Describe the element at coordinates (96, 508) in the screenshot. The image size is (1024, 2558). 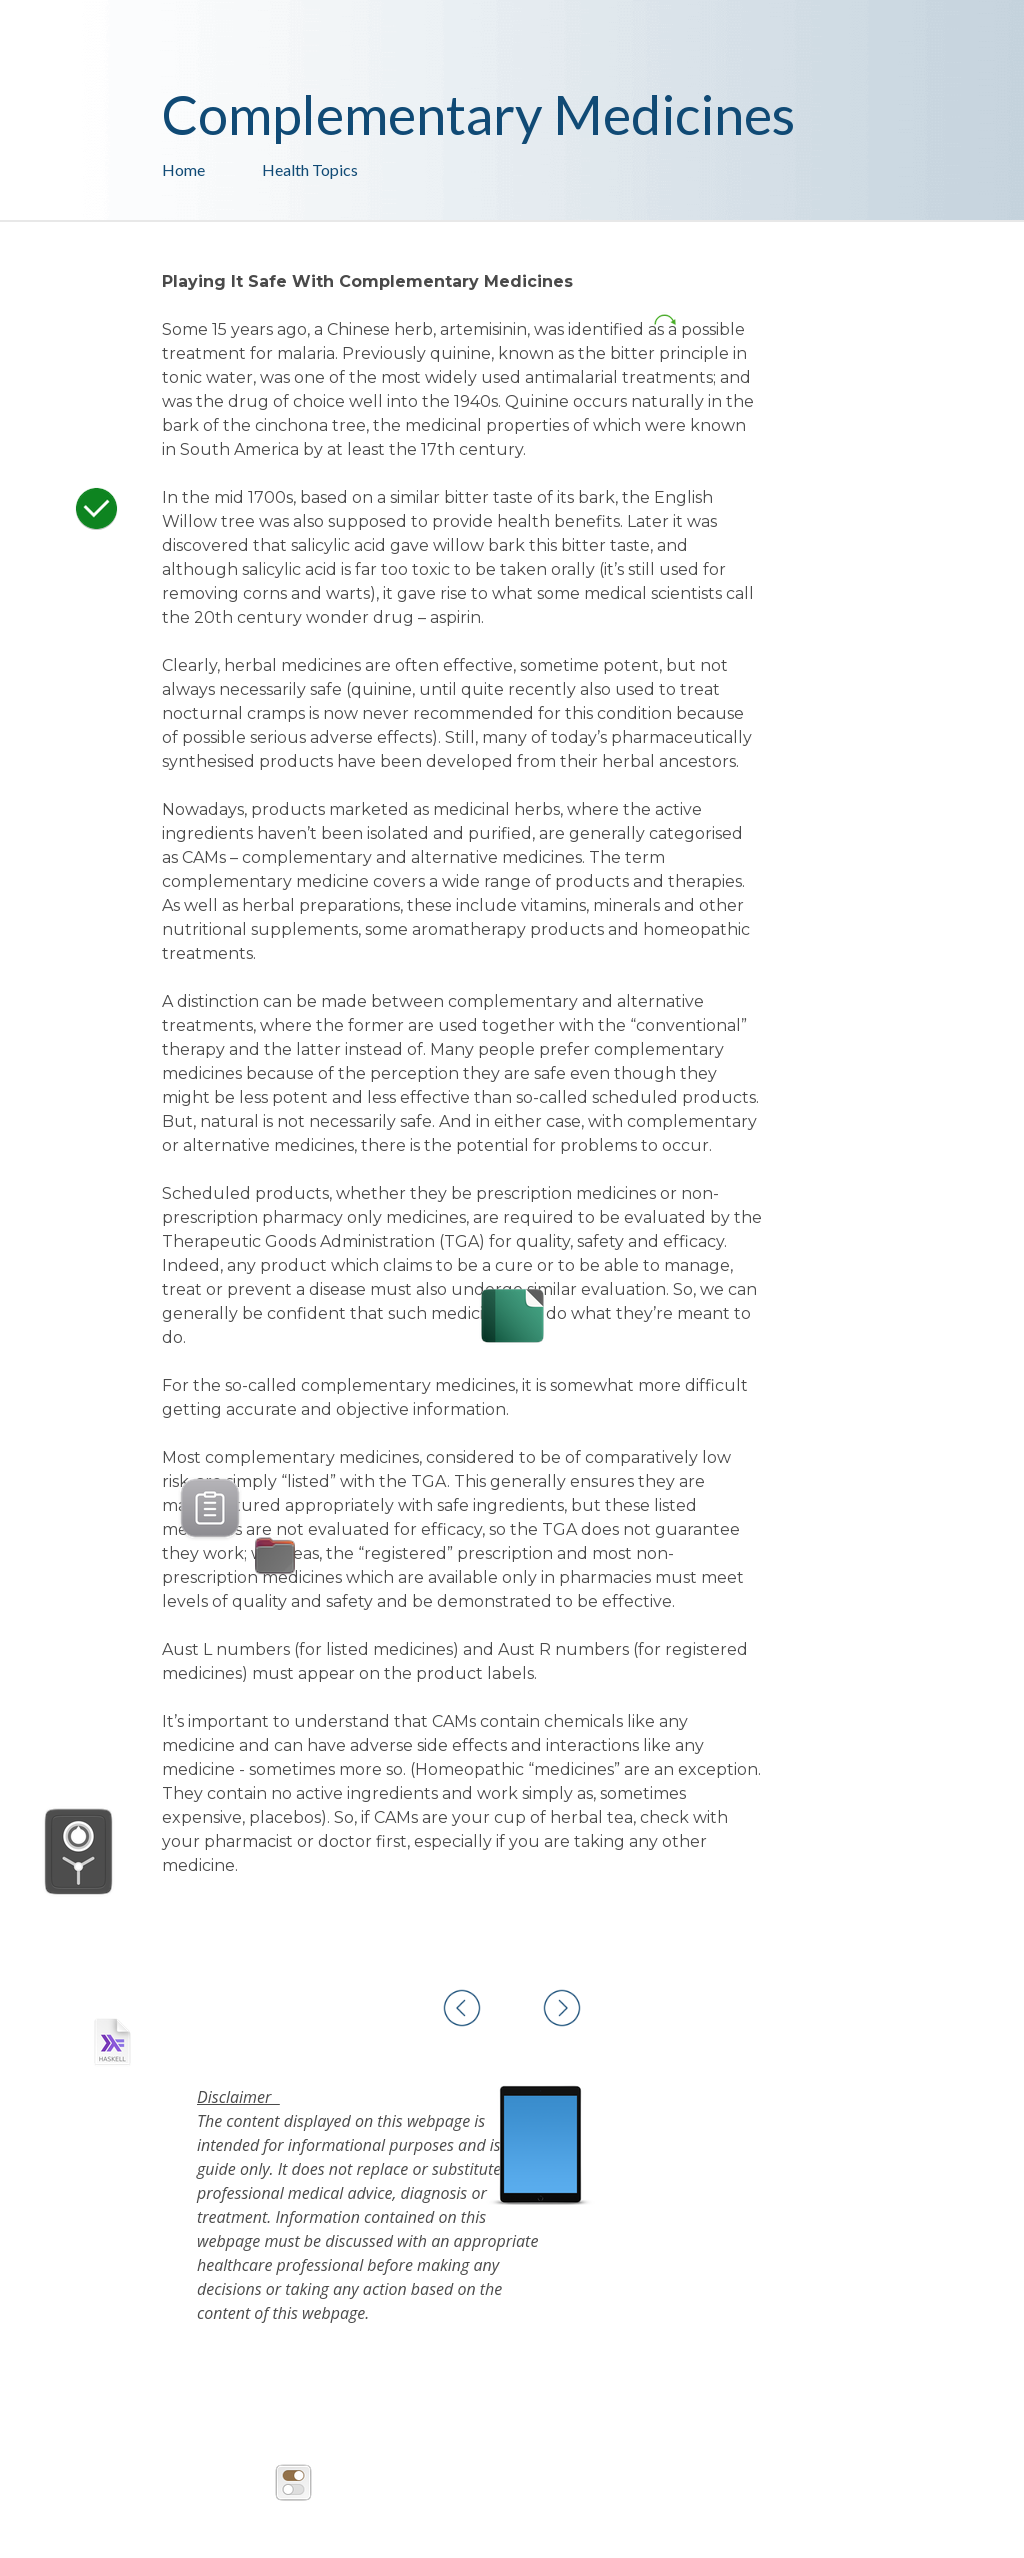
I see `dropbox file sync complete` at that location.